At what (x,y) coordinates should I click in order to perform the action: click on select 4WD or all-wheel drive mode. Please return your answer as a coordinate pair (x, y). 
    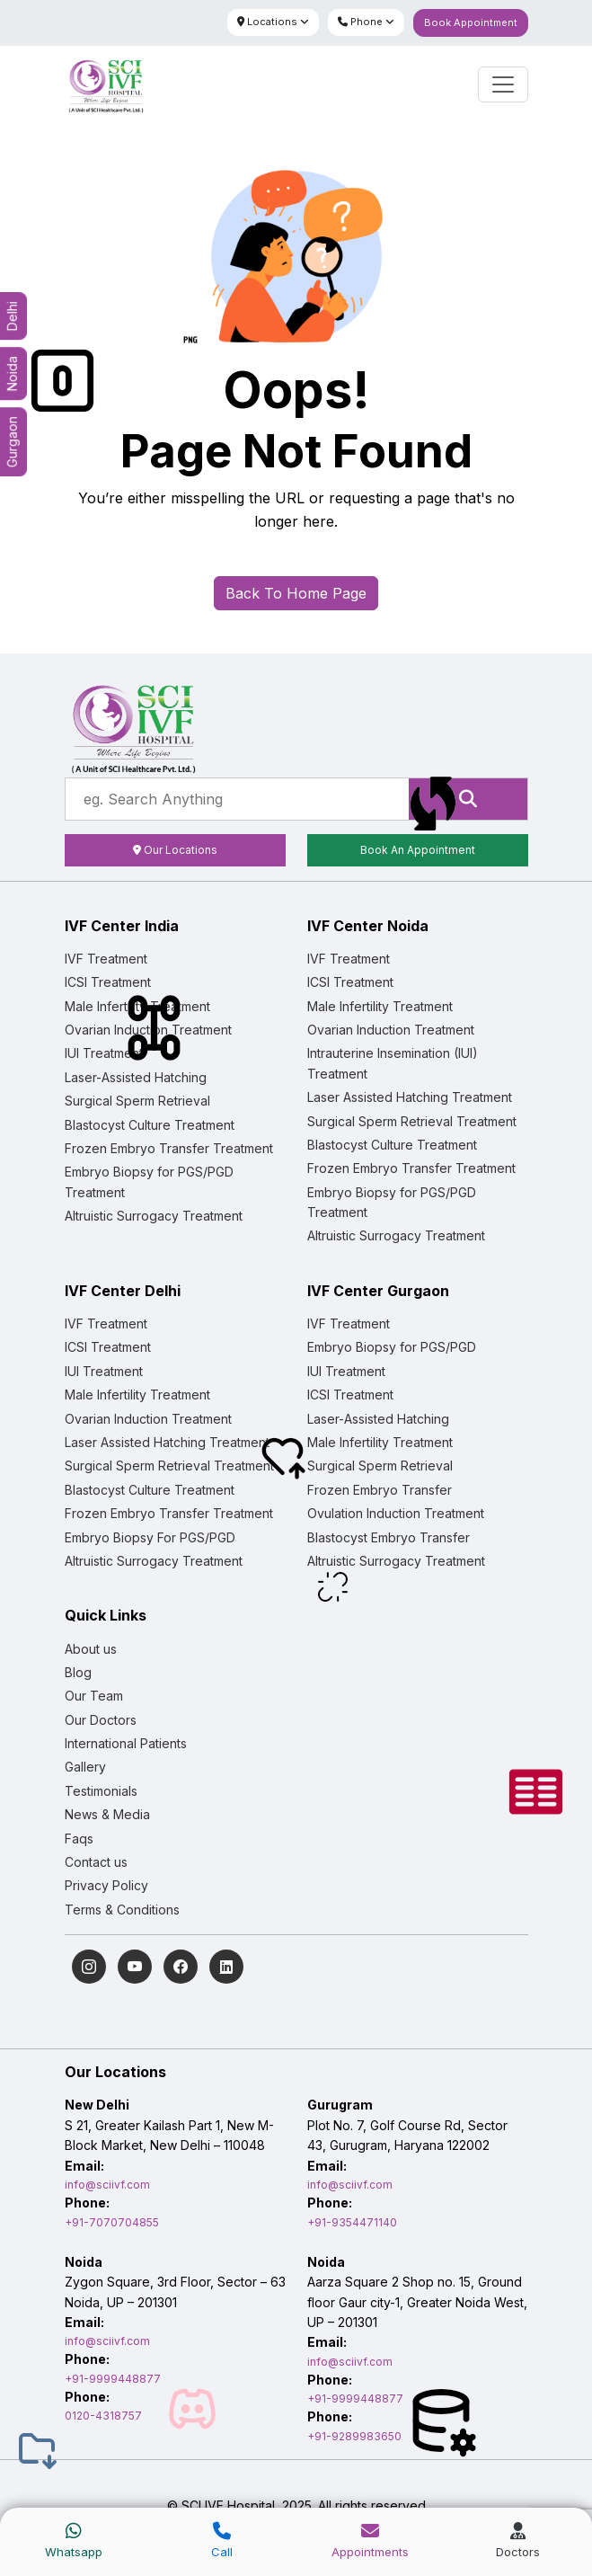
    Looking at the image, I should click on (154, 1027).